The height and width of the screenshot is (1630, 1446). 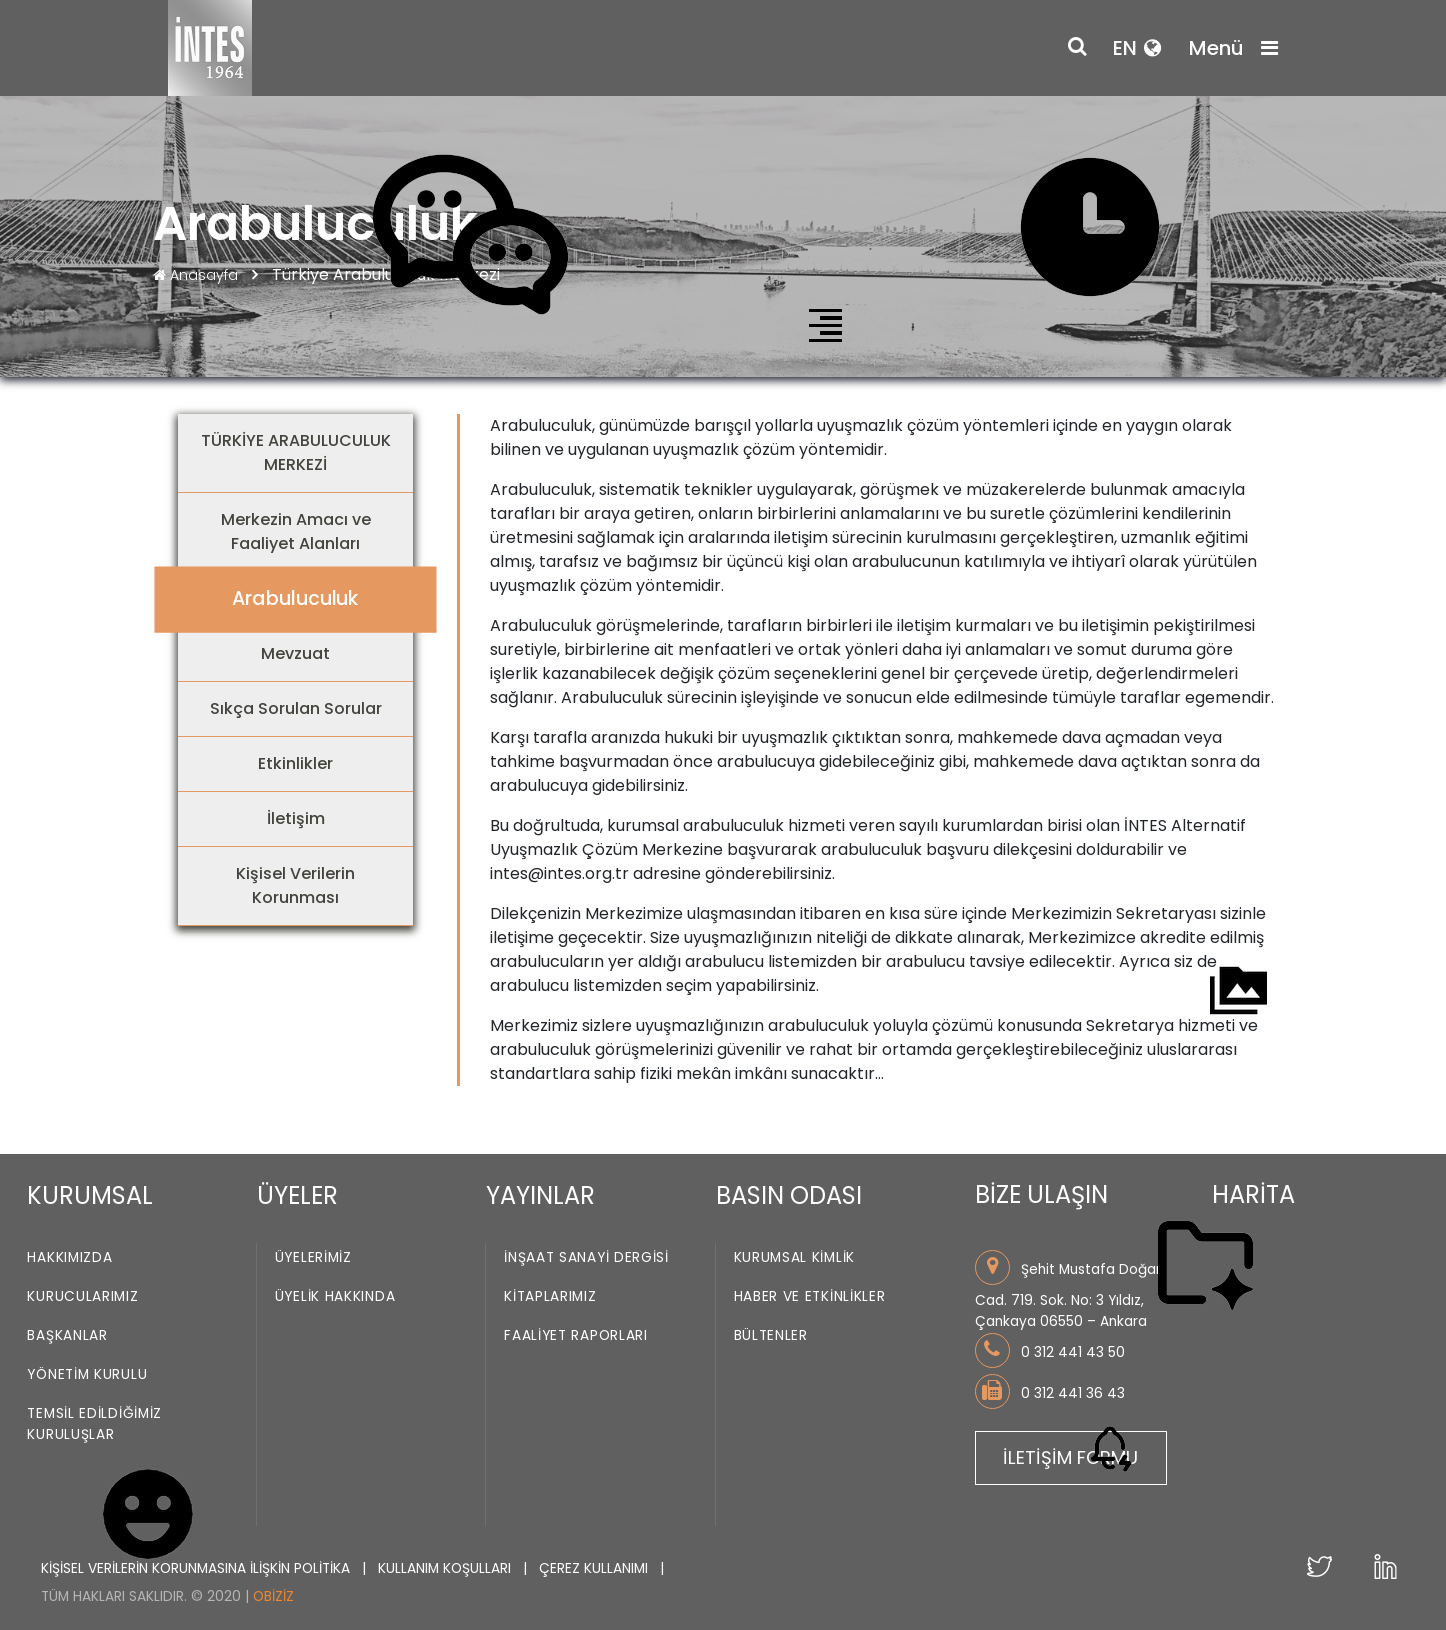 I want to click on add an emoji or emoticon to your message, so click(x=148, y=1514).